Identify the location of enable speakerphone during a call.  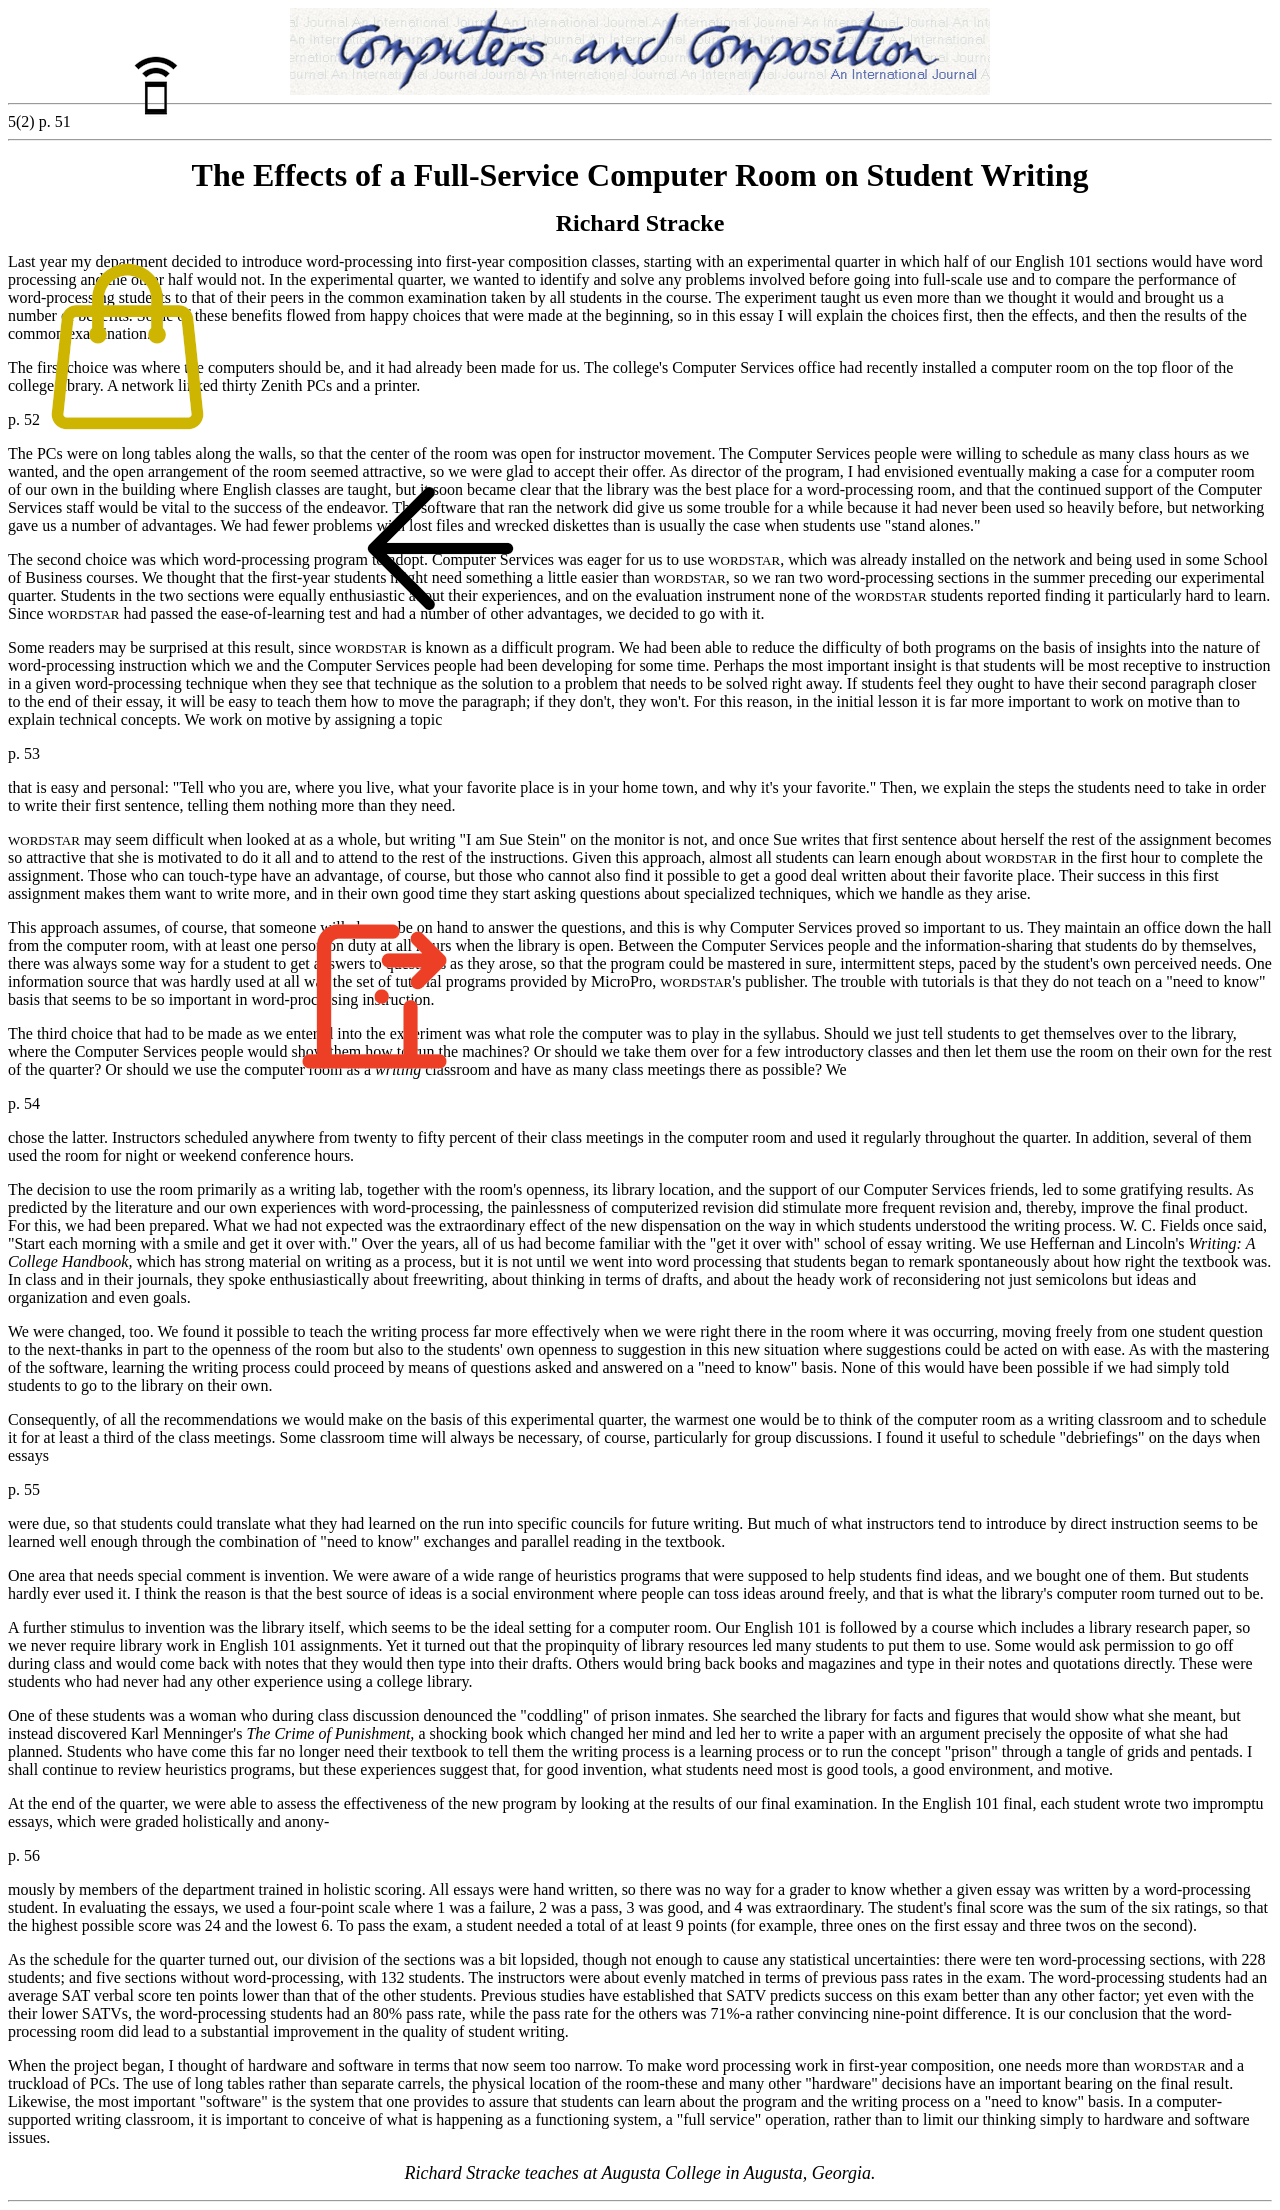
(156, 87).